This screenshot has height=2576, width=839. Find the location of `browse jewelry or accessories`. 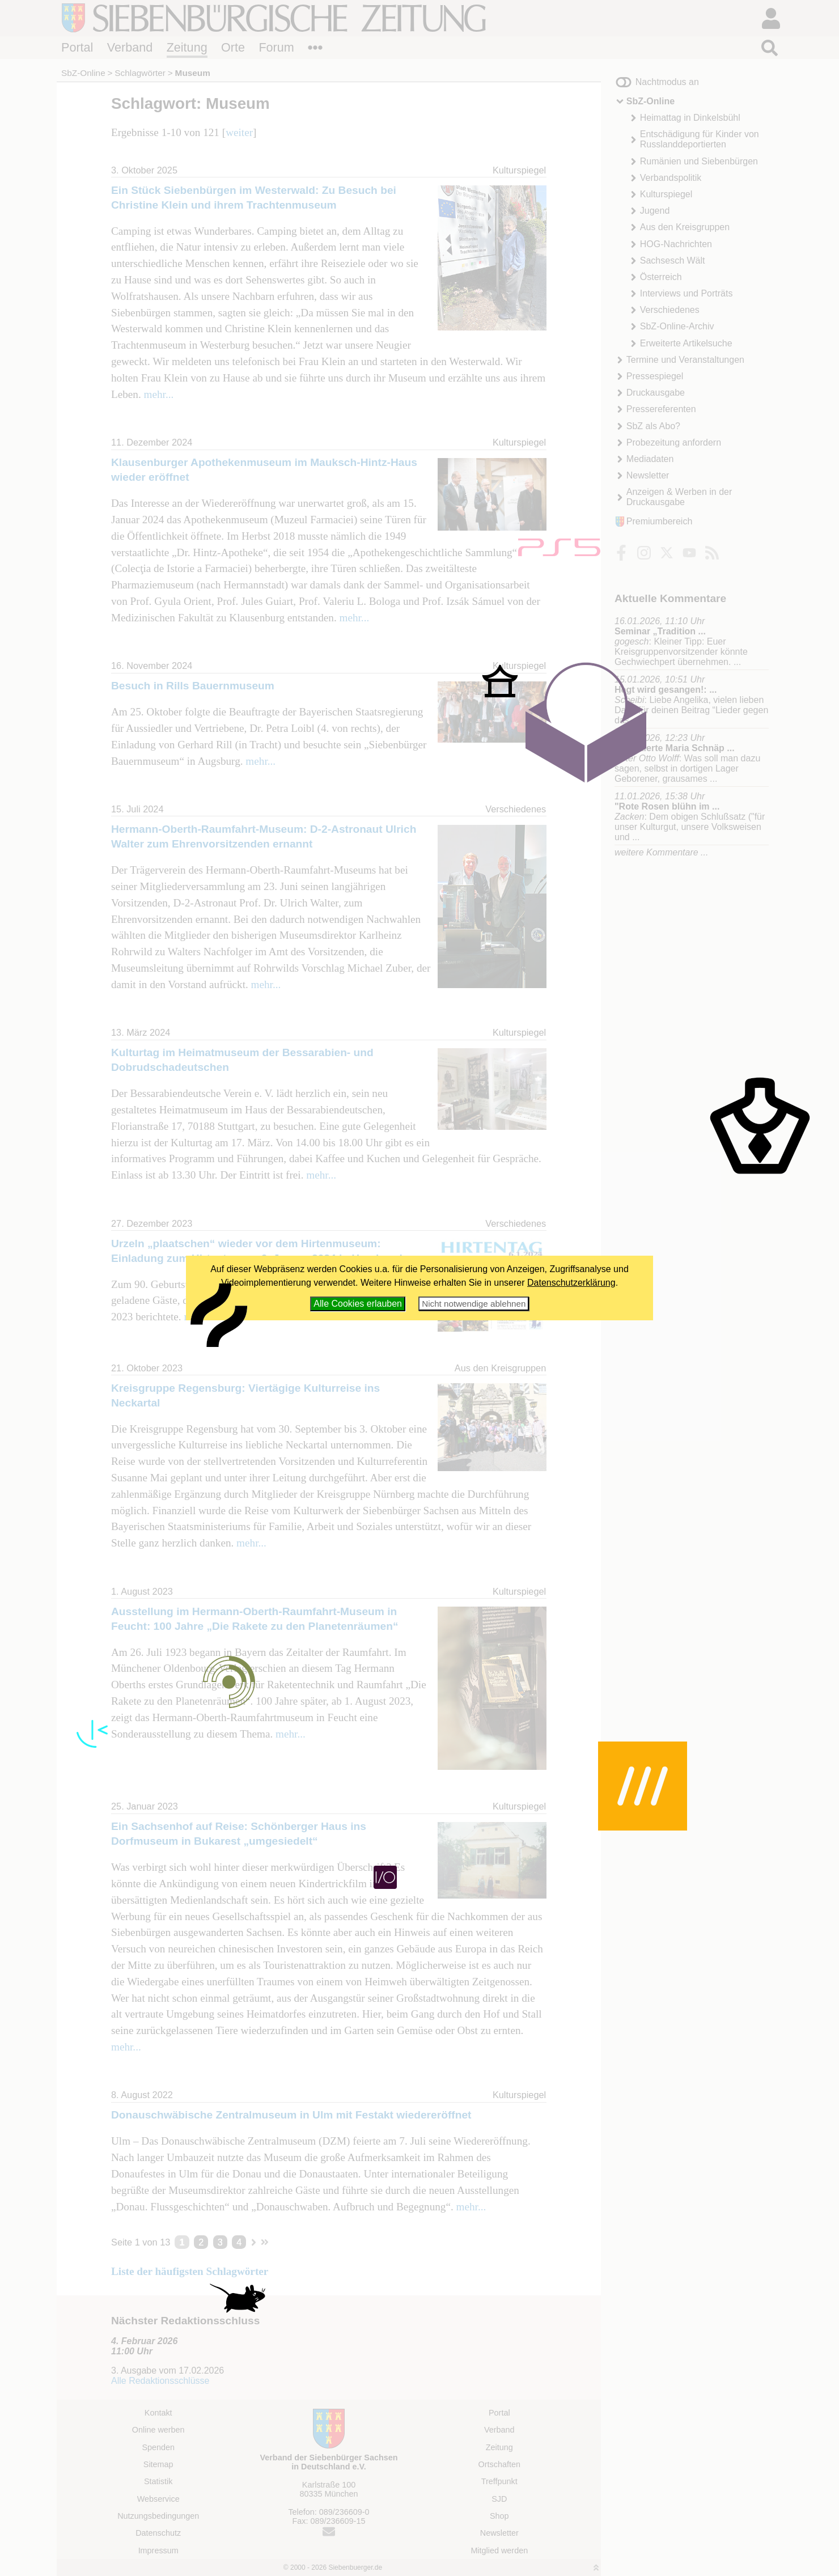

browse jewelry or accessories is located at coordinates (760, 1129).